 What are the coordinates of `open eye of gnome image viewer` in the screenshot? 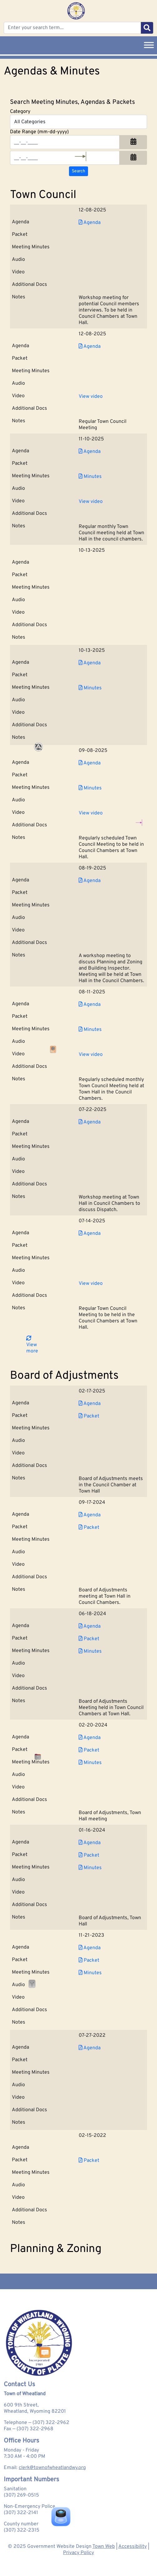 It's located at (61, 2517).